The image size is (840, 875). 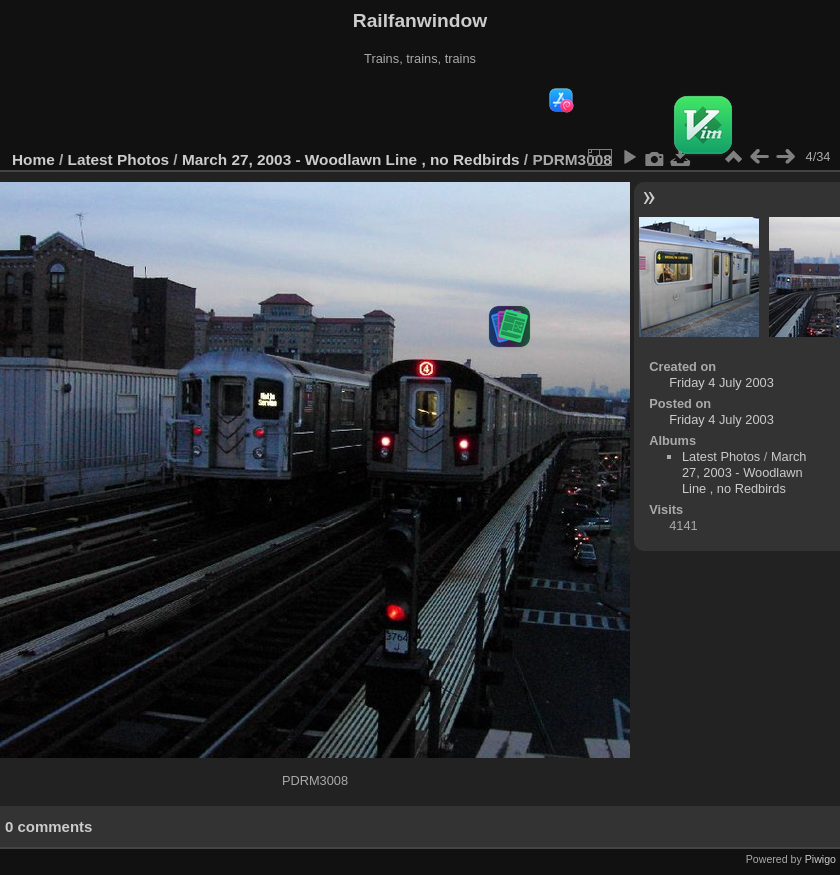 What do you see at coordinates (509, 326) in the screenshot?
I see `open pdf arranger app` at bounding box center [509, 326].